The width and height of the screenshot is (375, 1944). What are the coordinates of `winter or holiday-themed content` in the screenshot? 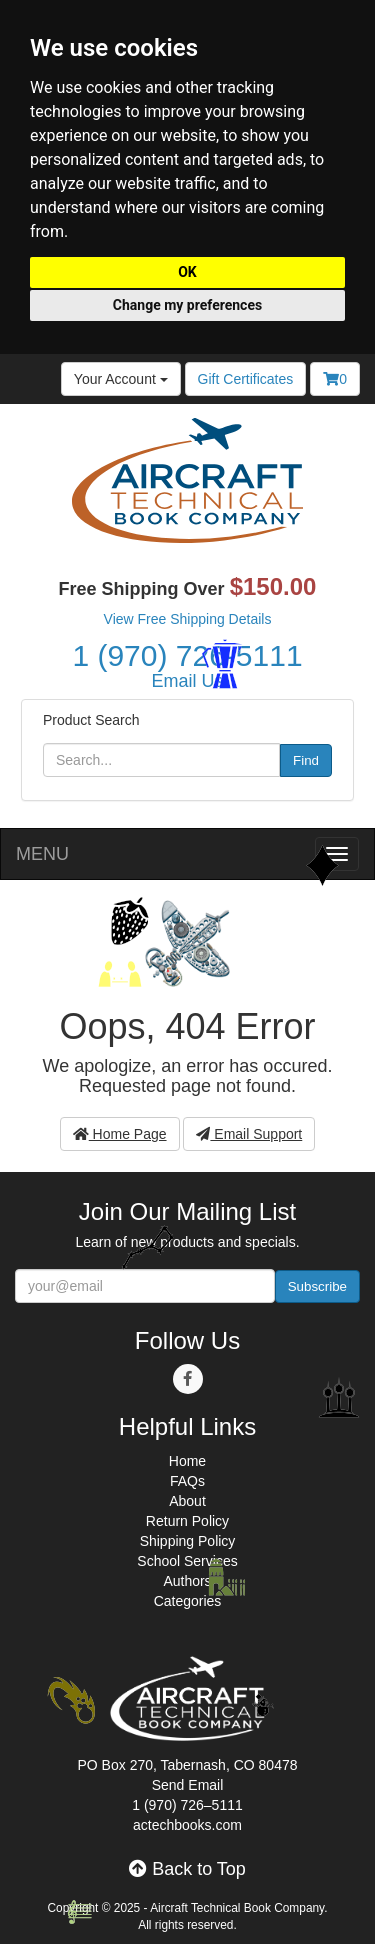 It's located at (263, 1705).